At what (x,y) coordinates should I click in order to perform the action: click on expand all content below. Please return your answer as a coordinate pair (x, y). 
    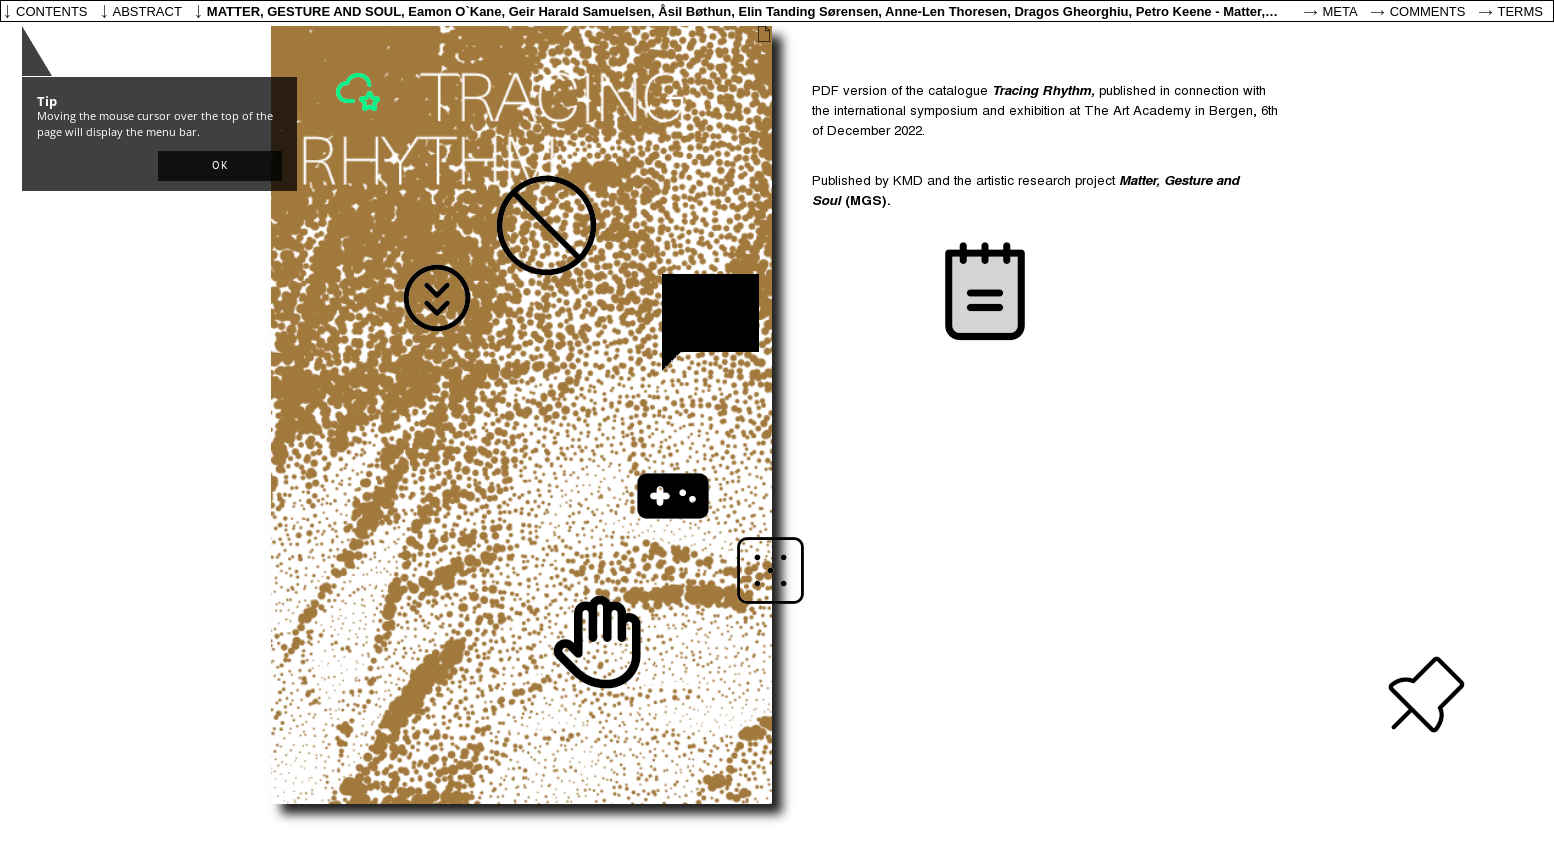
    Looking at the image, I should click on (437, 298).